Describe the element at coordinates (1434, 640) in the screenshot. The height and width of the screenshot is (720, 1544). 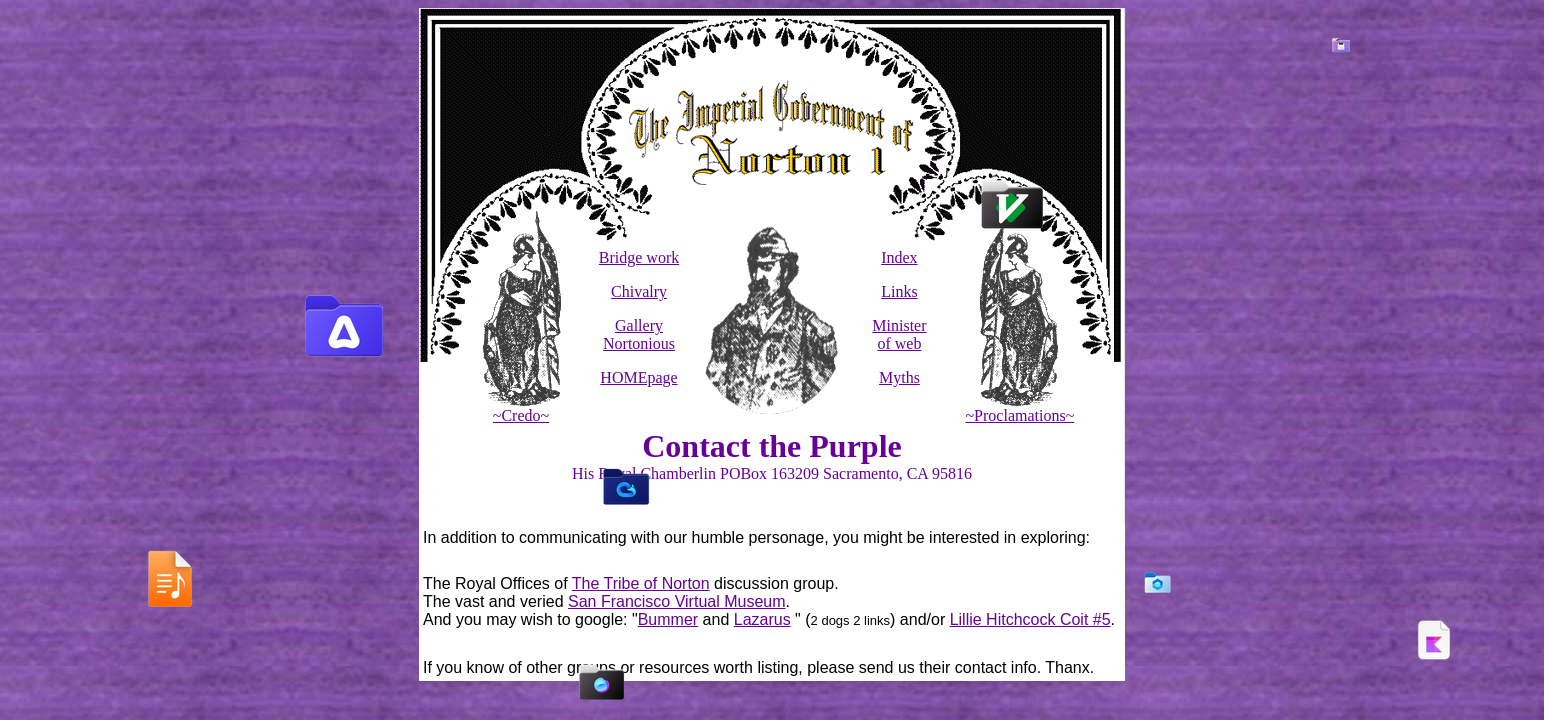
I see `indicates a kotlin source code file` at that location.